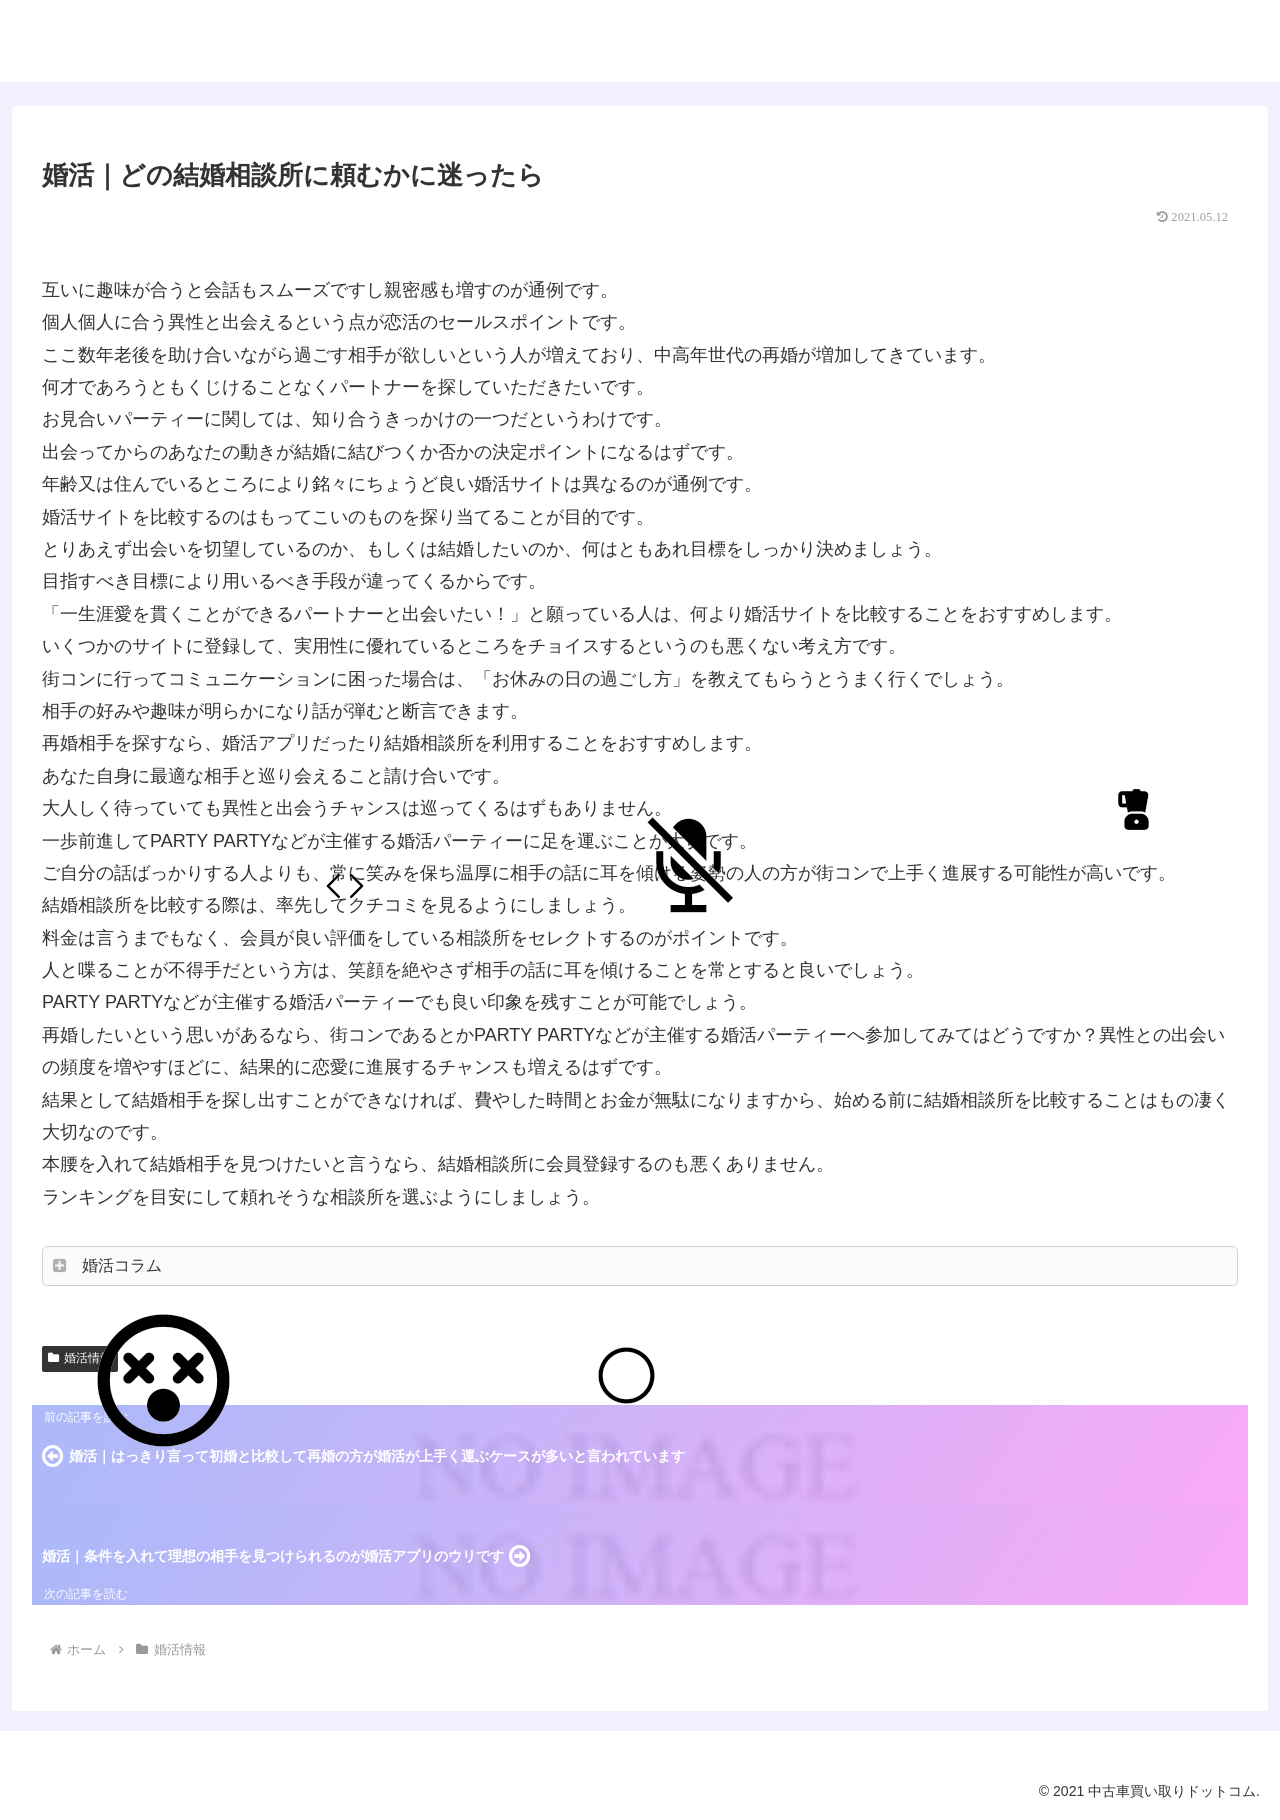  I want to click on indicates an error or system crash, so click(163, 1380).